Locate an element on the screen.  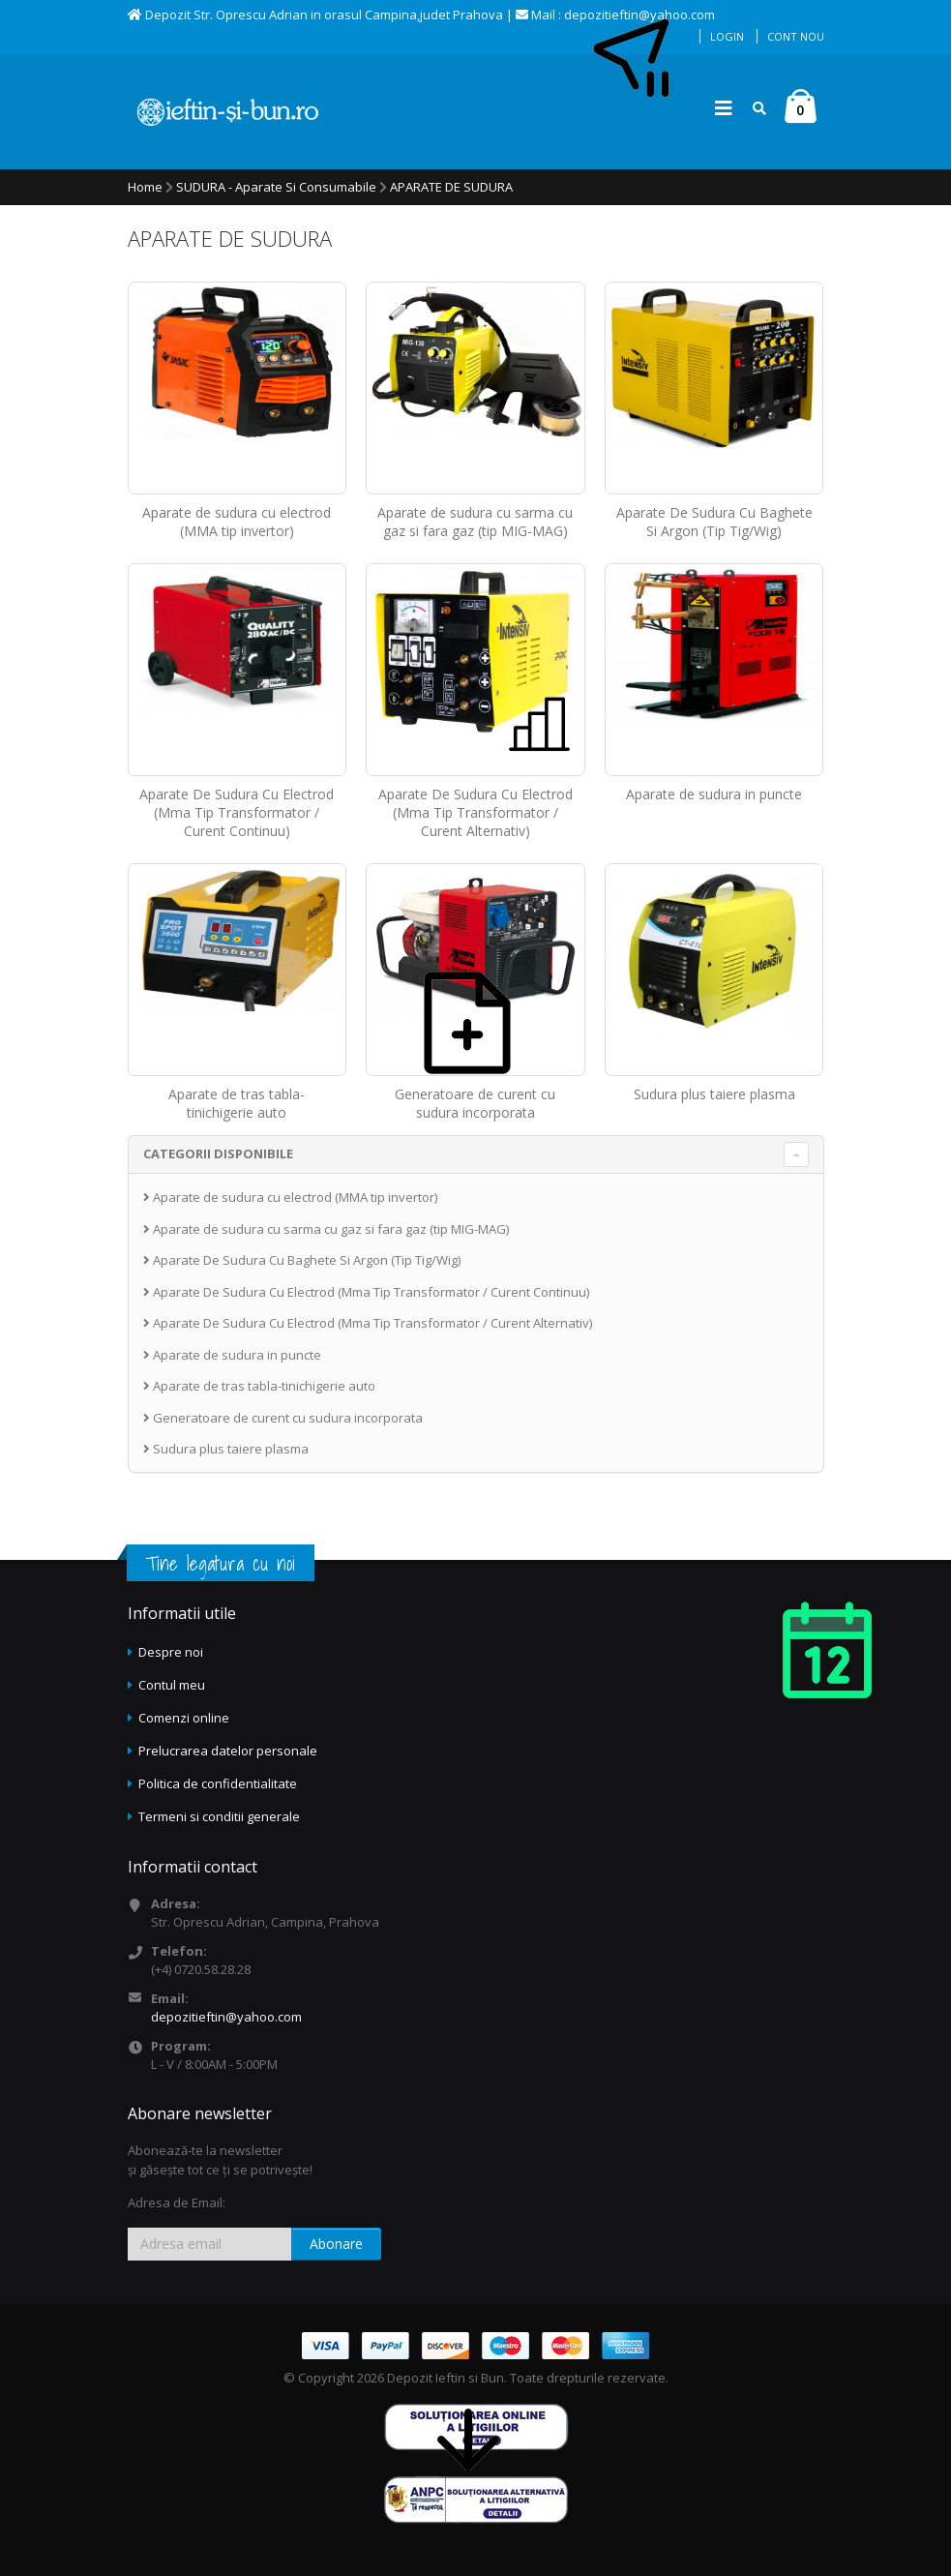
view analytics or statistics is located at coordinates (539, 725).